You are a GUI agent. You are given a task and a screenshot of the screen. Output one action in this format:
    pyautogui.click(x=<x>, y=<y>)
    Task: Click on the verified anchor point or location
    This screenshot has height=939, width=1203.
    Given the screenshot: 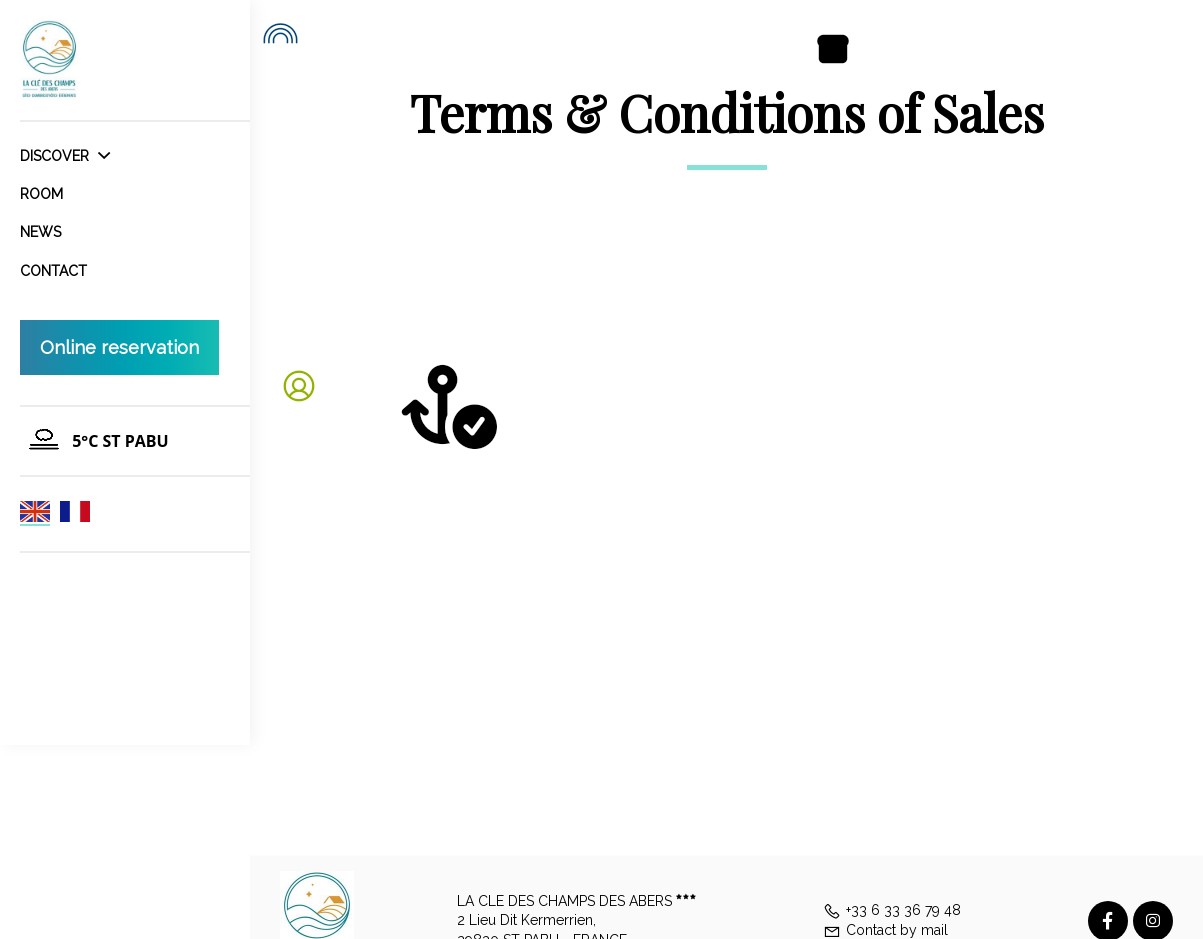 What is the action you would take?
    pyautogui.click(x=447, y=404)
    